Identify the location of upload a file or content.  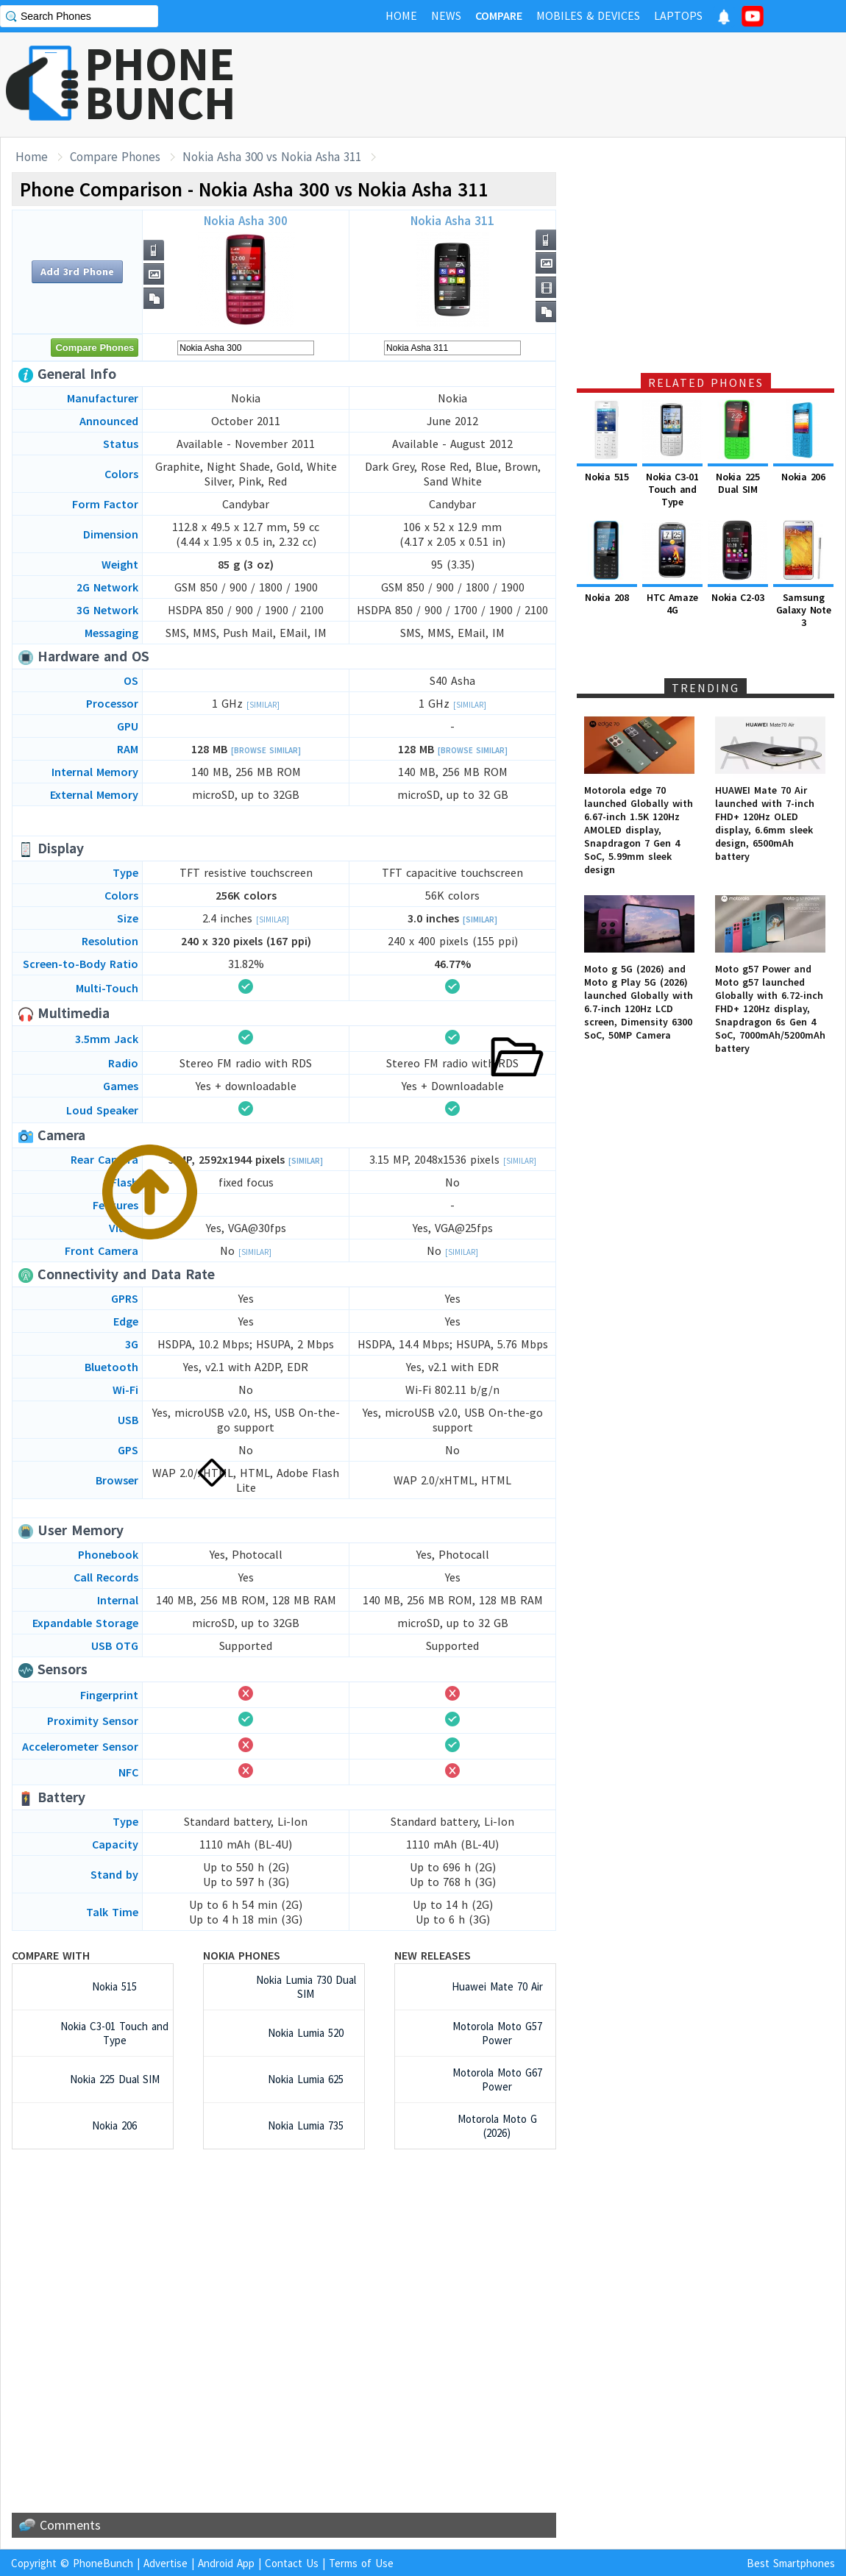
(149, 1192).